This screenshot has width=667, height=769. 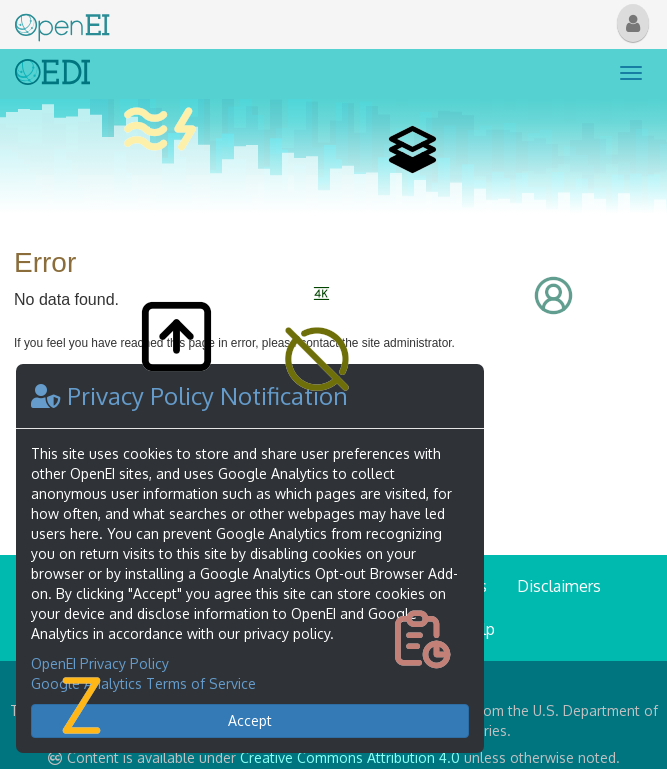 I want to click on send layer to back, so click(x=412, y=149).